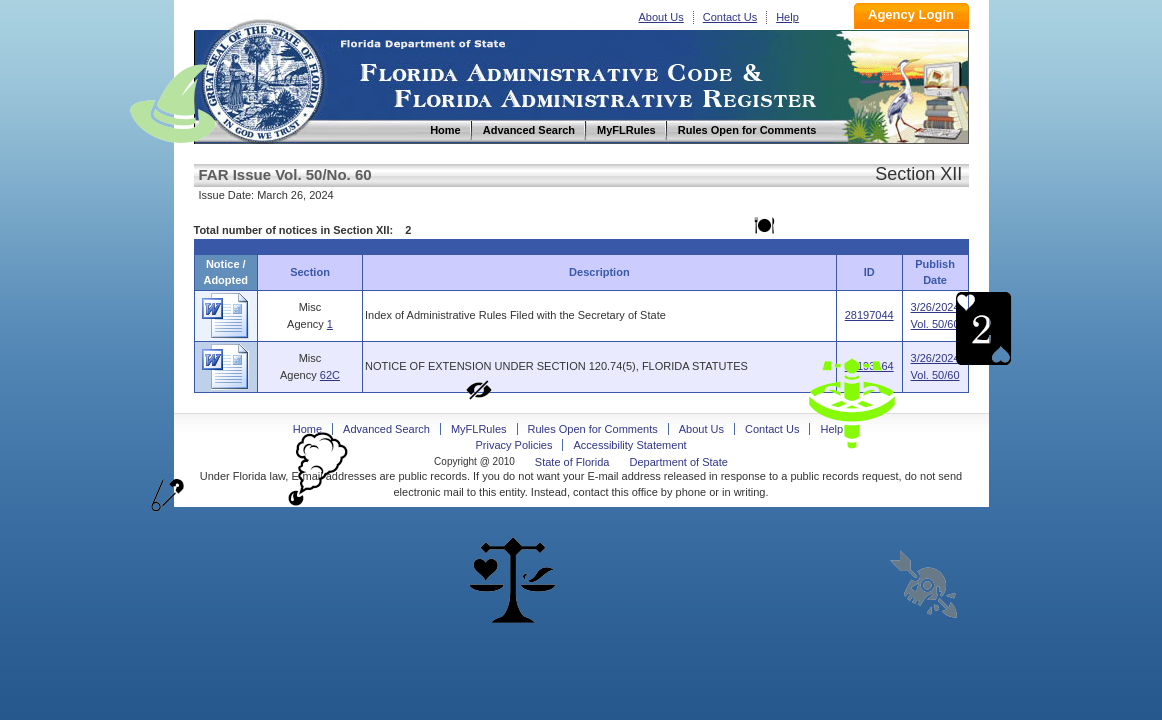 This screenshot has width=1162, height=720. What do you see at coordinates (764, 225) in the screenshot?
I see `view meal or dining options` at bounding box center [764, 225].